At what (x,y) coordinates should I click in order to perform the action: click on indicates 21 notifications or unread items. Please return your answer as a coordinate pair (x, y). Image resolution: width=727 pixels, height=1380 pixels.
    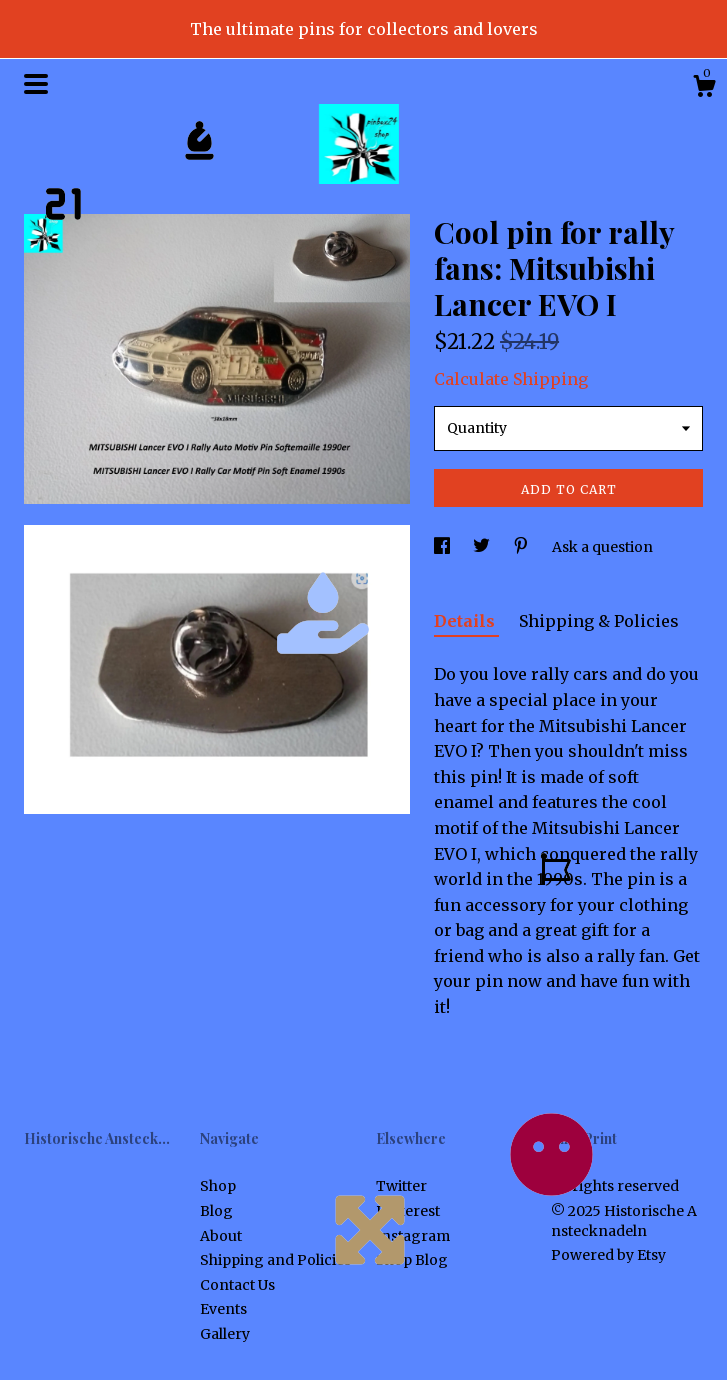
    Looking at the image, I should click on (65, 204).